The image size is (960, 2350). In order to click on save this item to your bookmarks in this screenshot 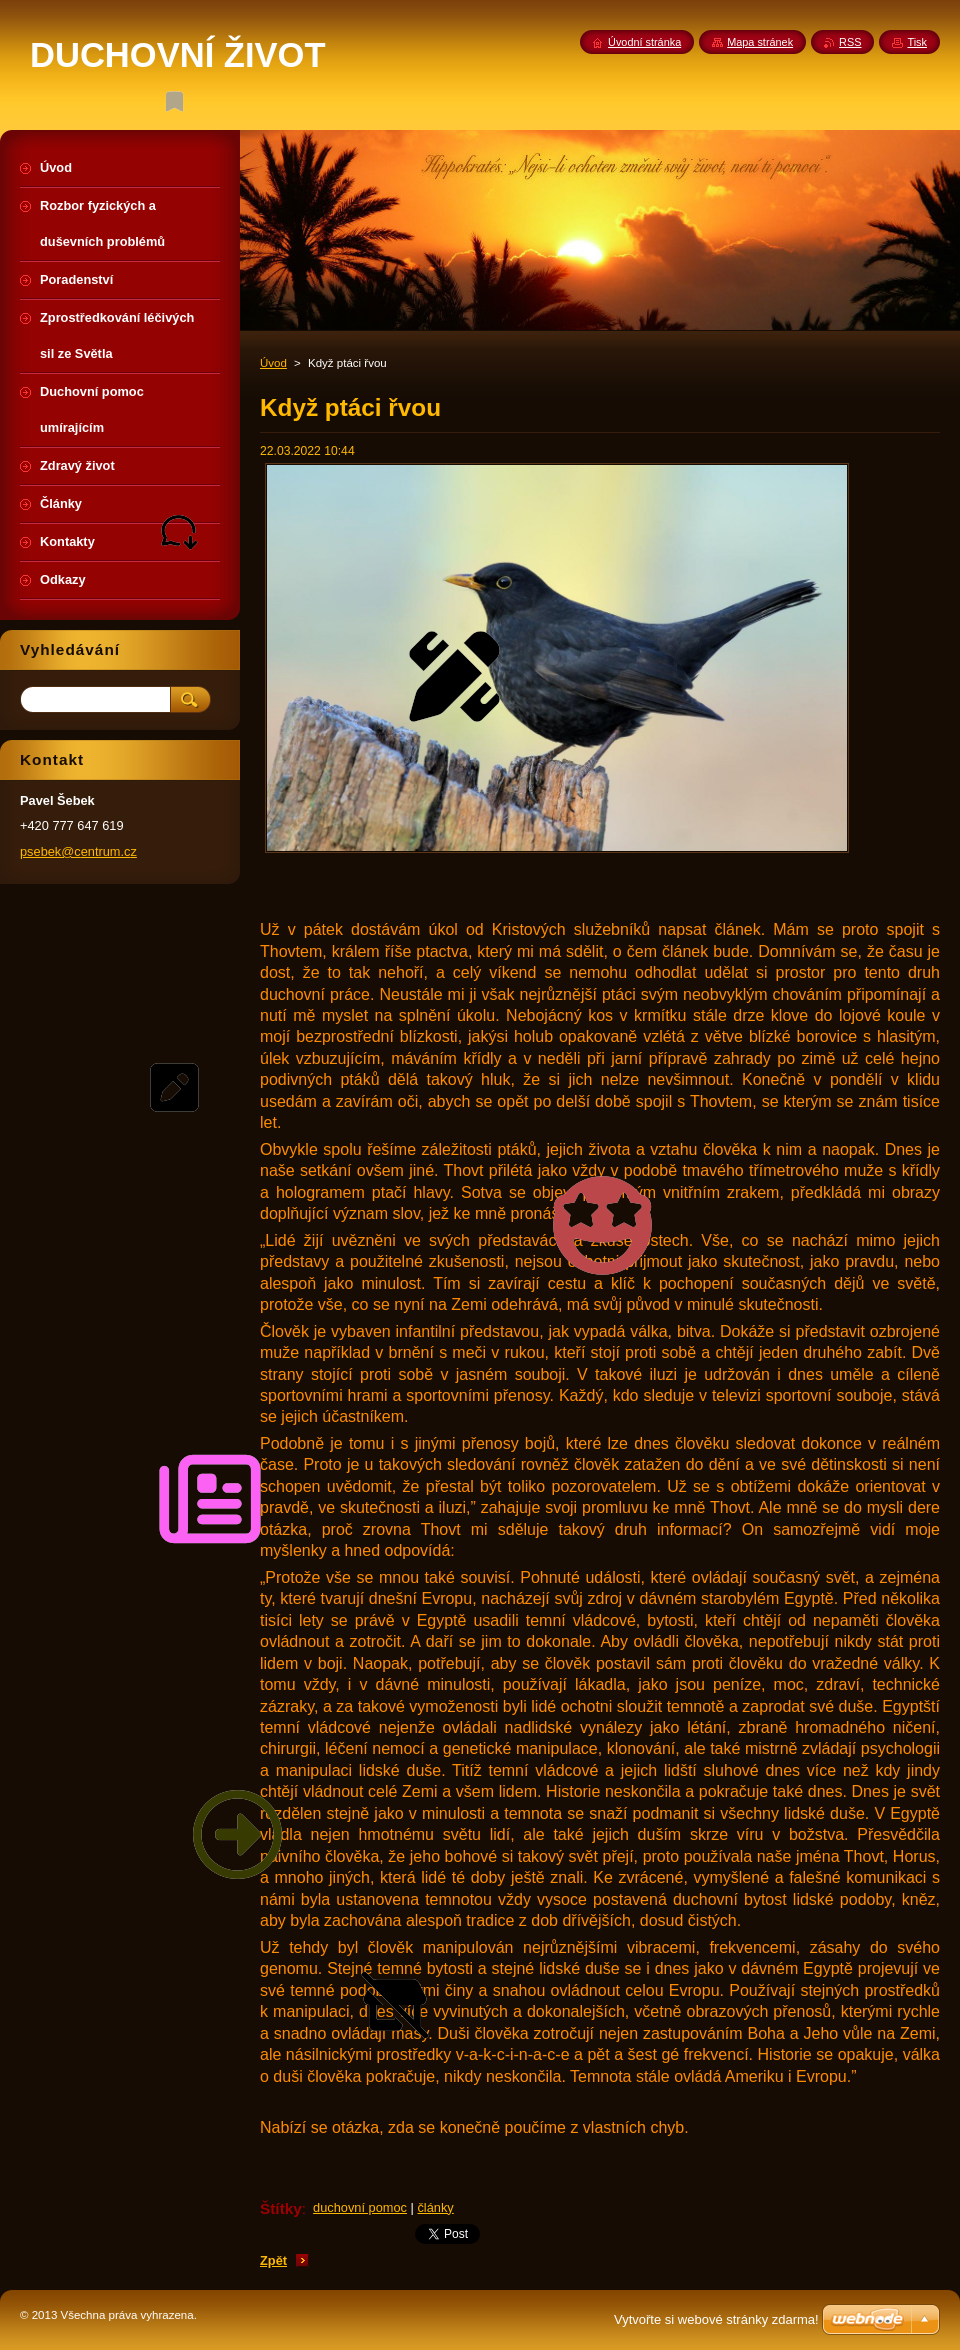, I will do `click(174, 101)`.